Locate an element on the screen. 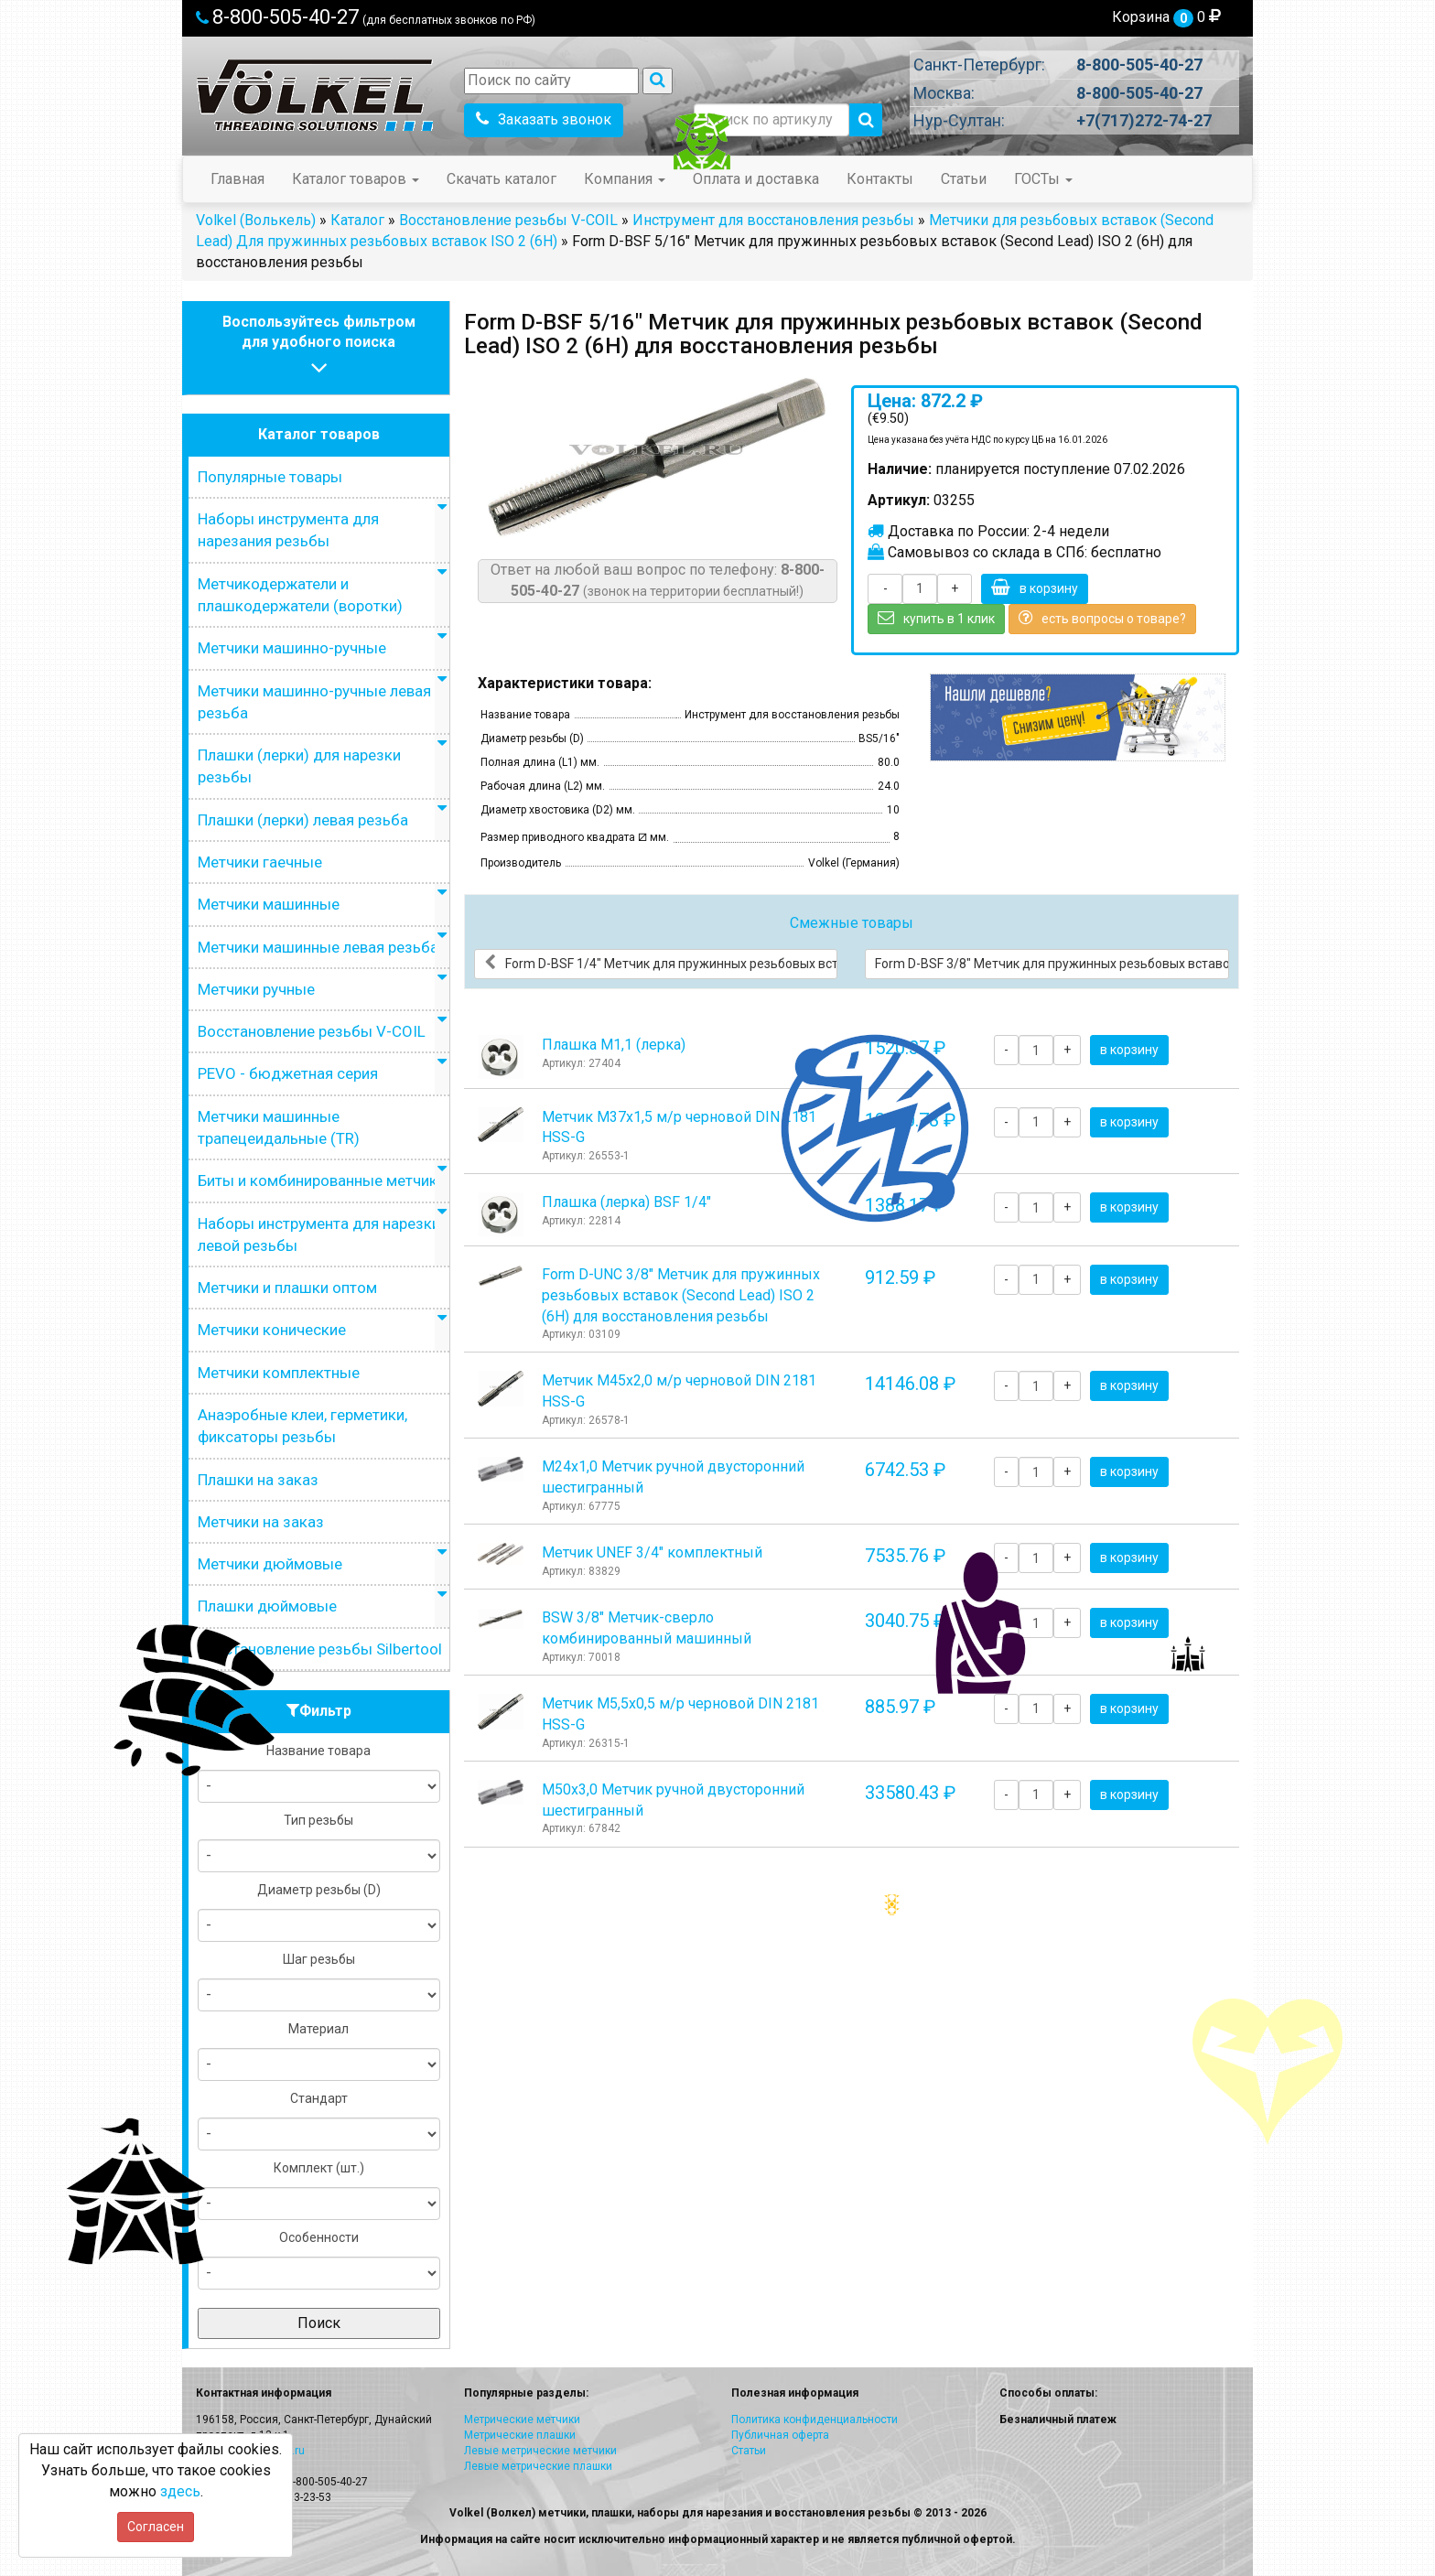  indicates caution or pending status is located at coordinates (891, 1904).